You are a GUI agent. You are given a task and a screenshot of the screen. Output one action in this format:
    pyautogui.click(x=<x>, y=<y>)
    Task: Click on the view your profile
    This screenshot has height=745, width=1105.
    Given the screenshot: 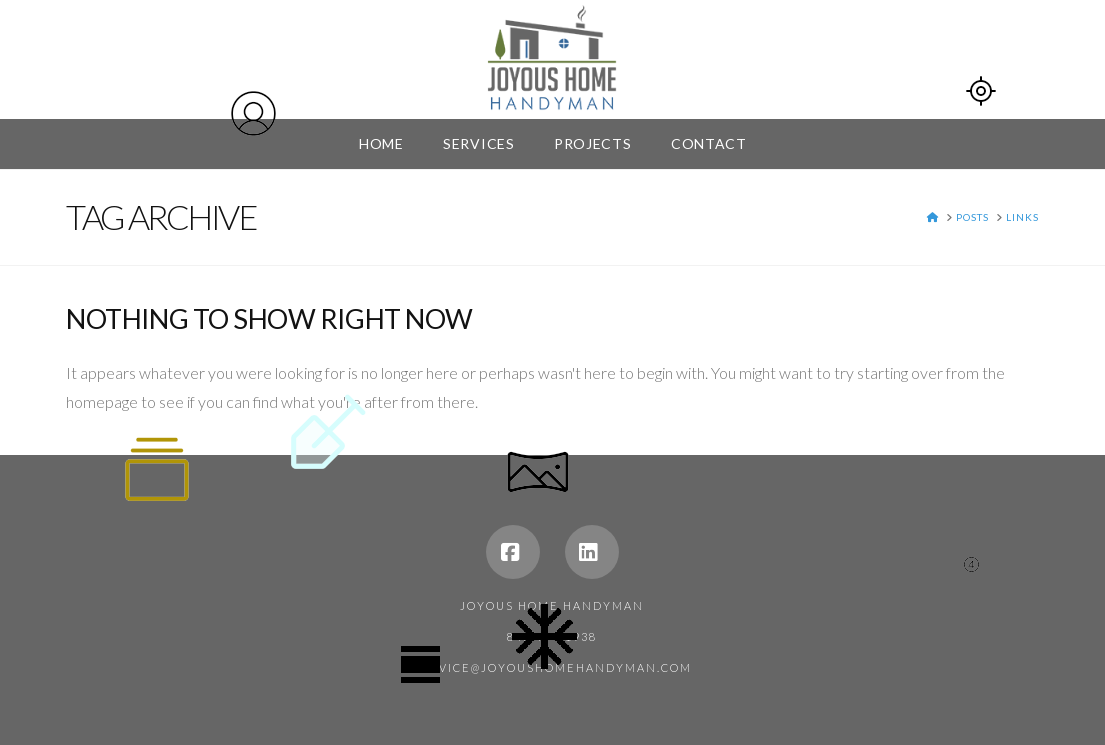 What is the action you would take?
    pyautogui.click(x=253, y=113)
    